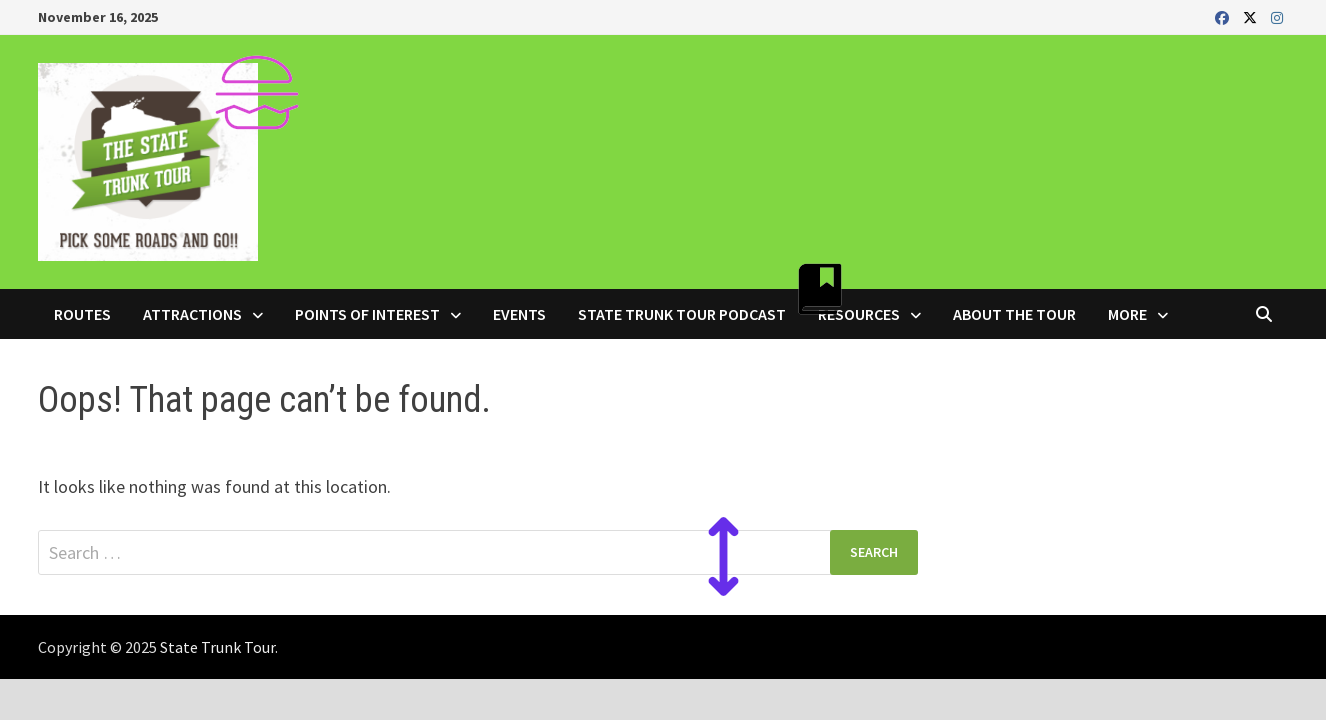 The image size is (1326, 720). Describe the element at coordinates (723, 556) in the screenshot. I see `adjust height or vertical size` at that location.